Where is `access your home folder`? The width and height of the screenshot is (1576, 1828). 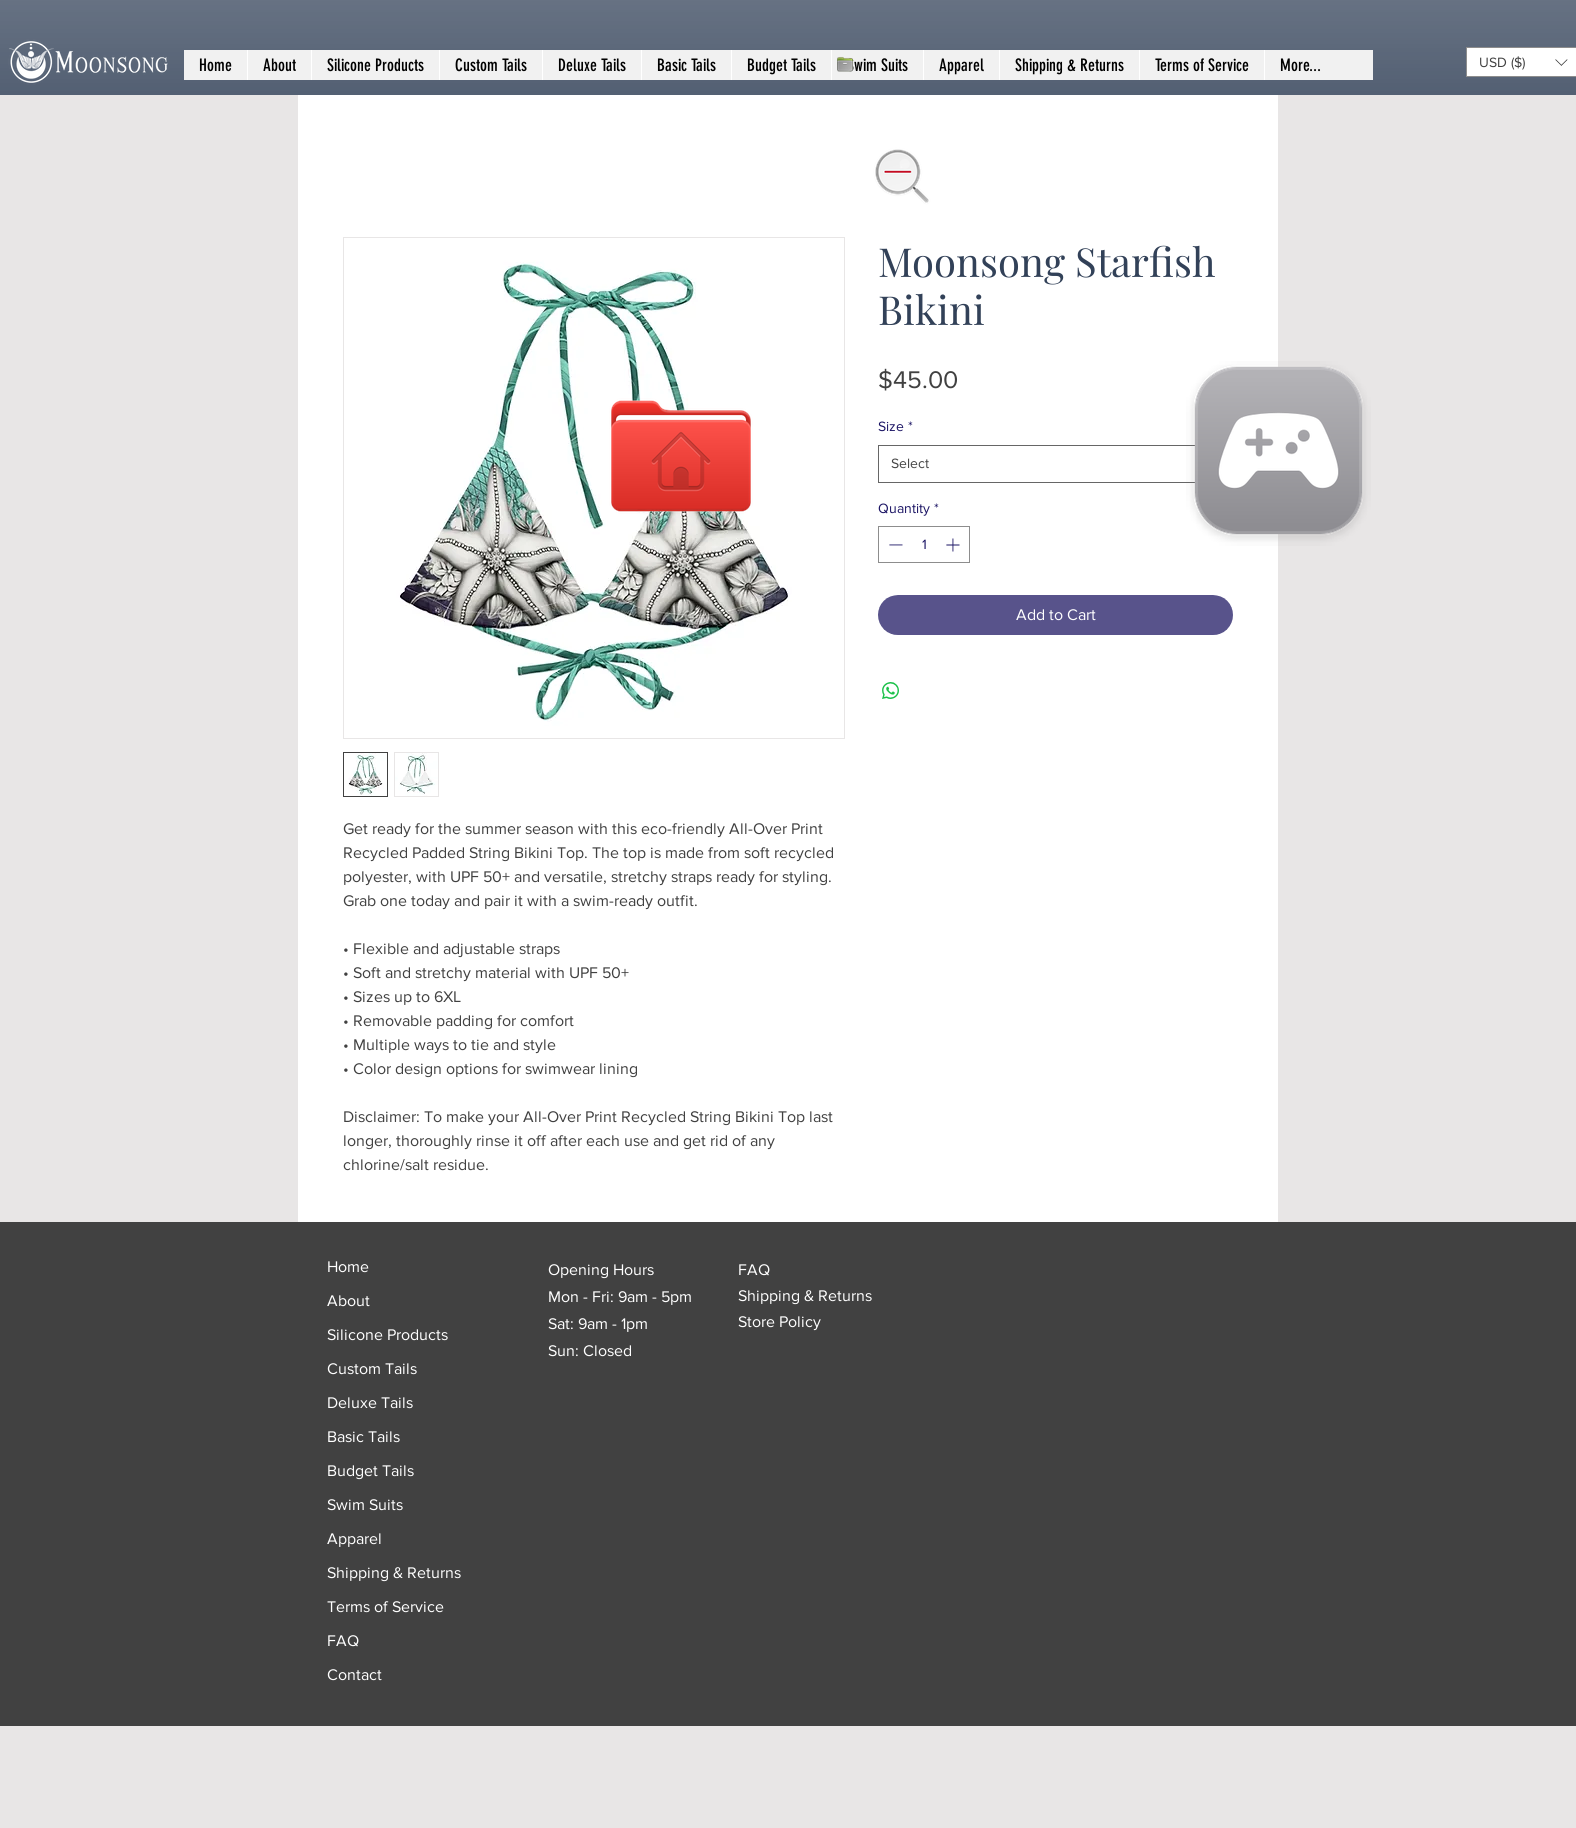 access your home folder is located at coordinates (681, 456).